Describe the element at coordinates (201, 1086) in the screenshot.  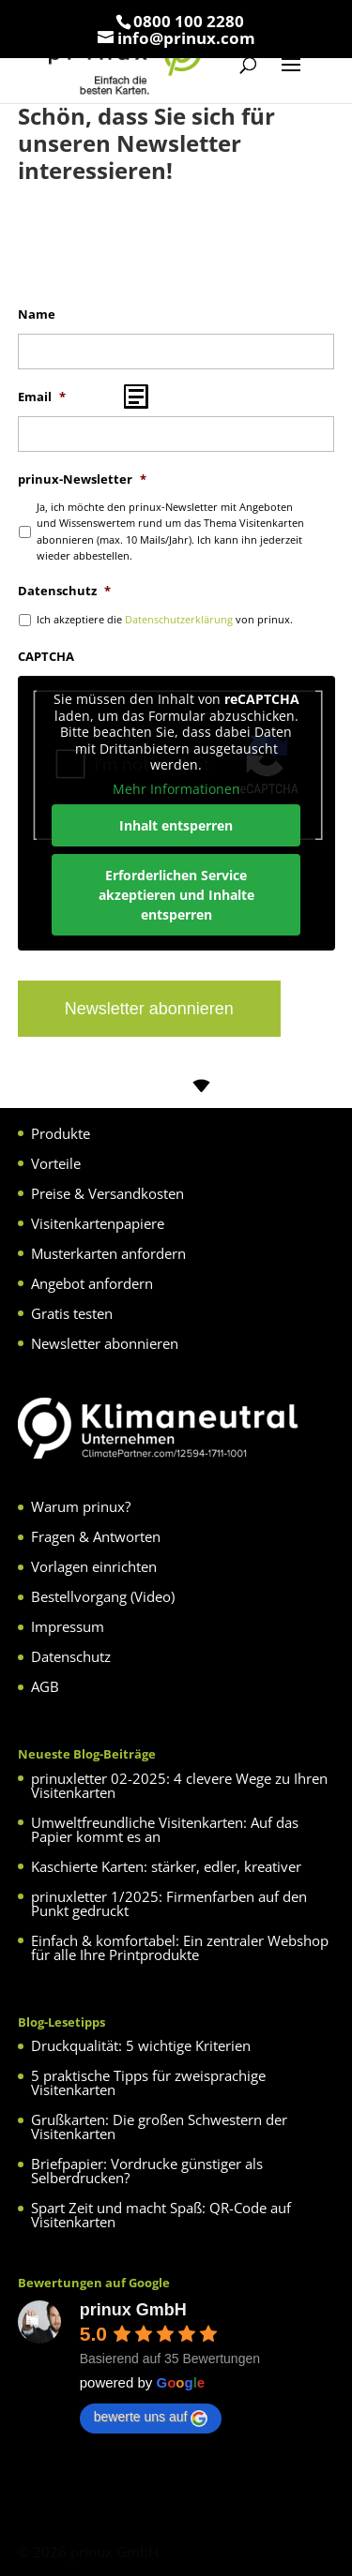
I see `indicates full wifi signal strength` at that location.